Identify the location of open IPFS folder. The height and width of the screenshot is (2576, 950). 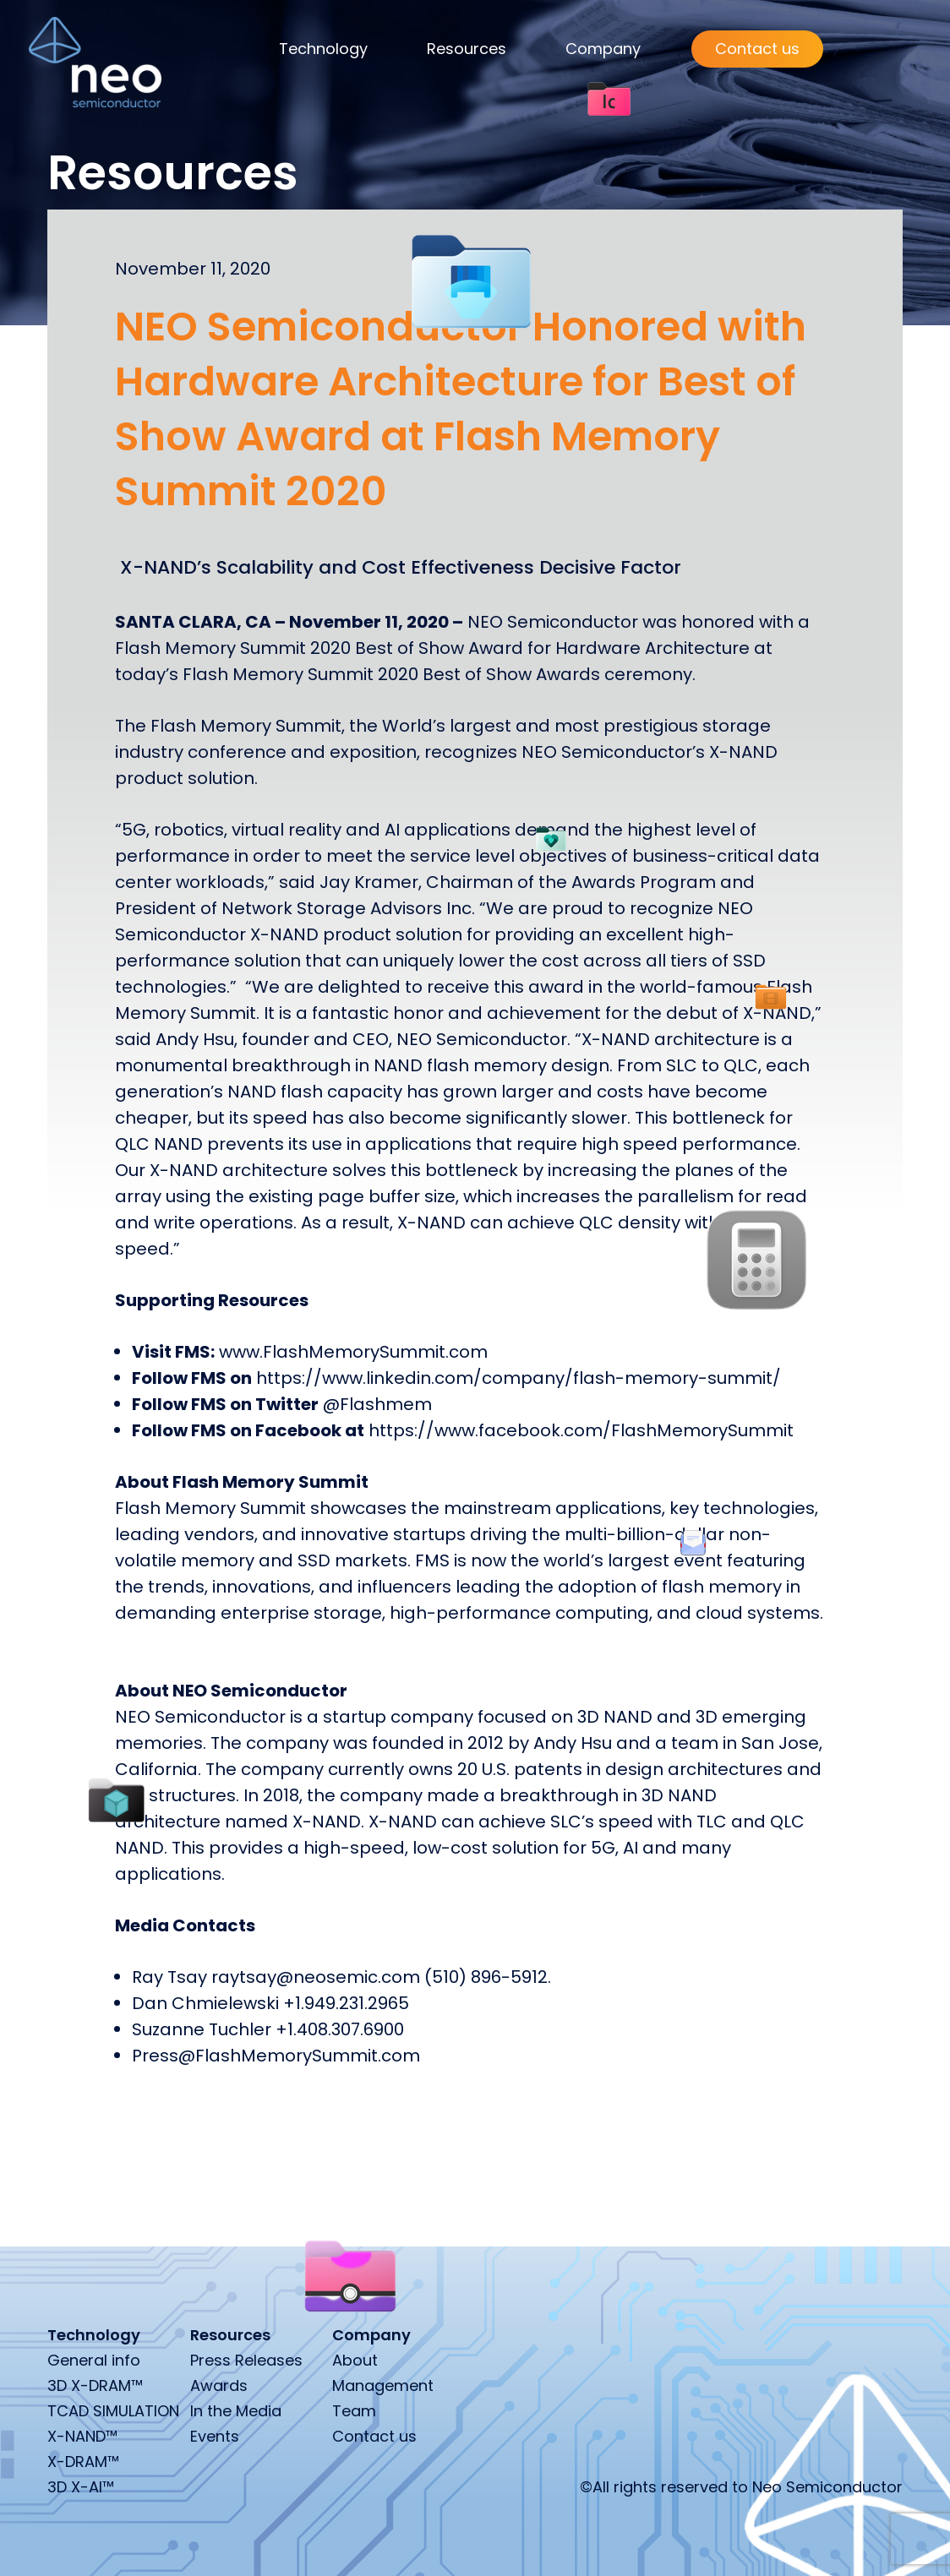
(116, 1801).